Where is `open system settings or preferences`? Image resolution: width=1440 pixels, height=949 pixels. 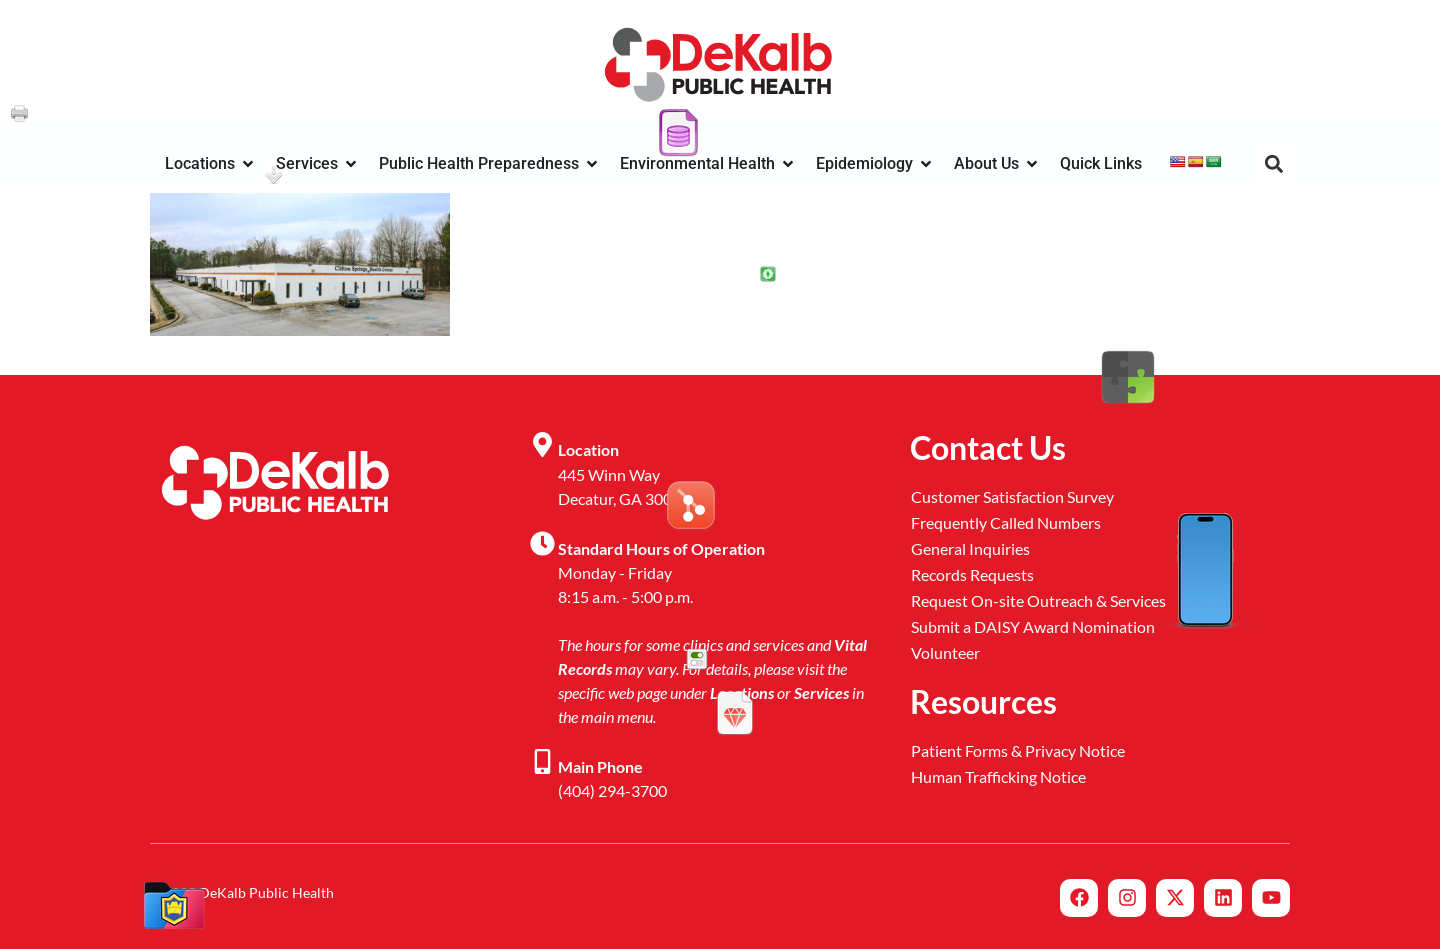
open system settings or preferences is located at coordinates (697, 659).